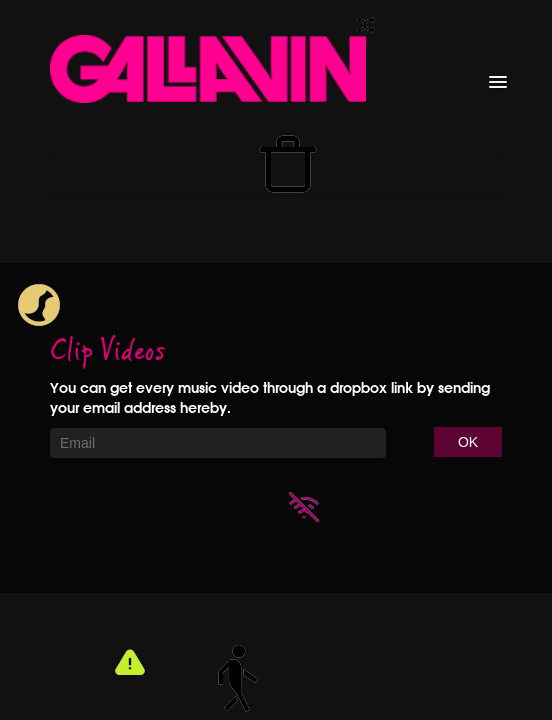 The width and height of the screenshot is (552, 720). Describe the element at coordinates (130, 663) in the screenshot. I see `indicates a warning or caution state` at that location.